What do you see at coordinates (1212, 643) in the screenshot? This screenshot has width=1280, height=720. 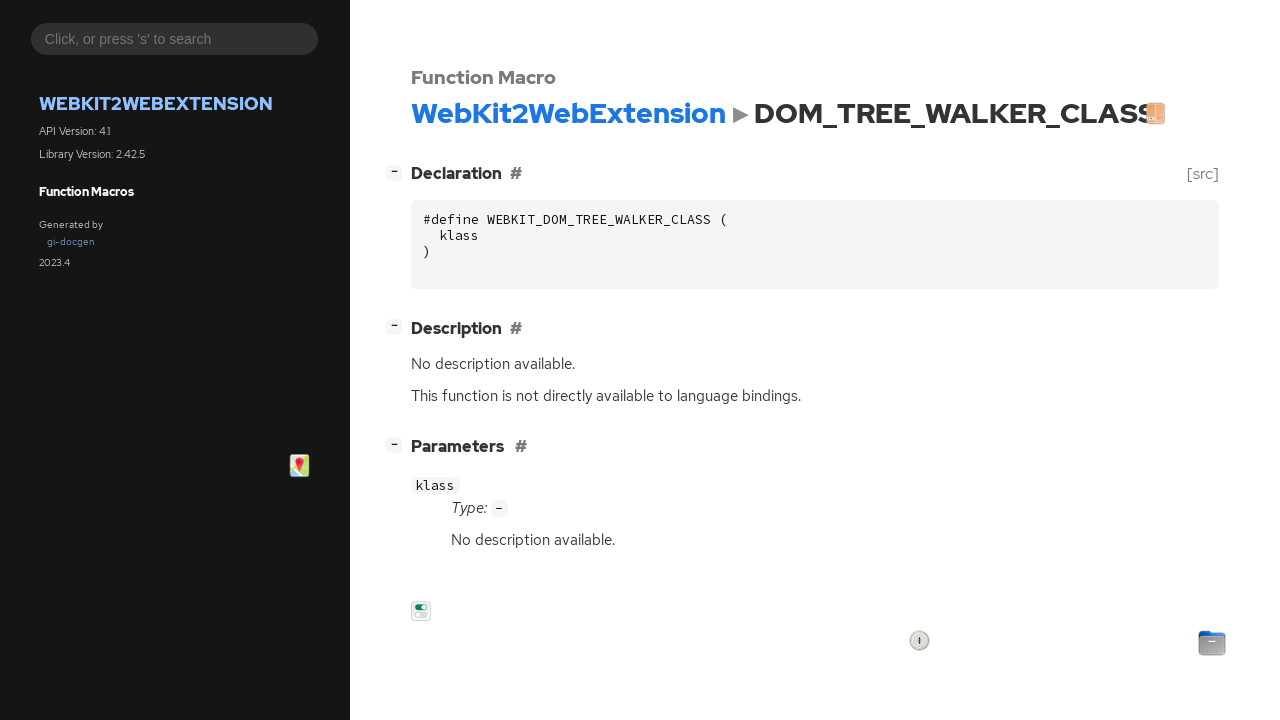 I see `open the files application` at bounding box center [1212, 643].